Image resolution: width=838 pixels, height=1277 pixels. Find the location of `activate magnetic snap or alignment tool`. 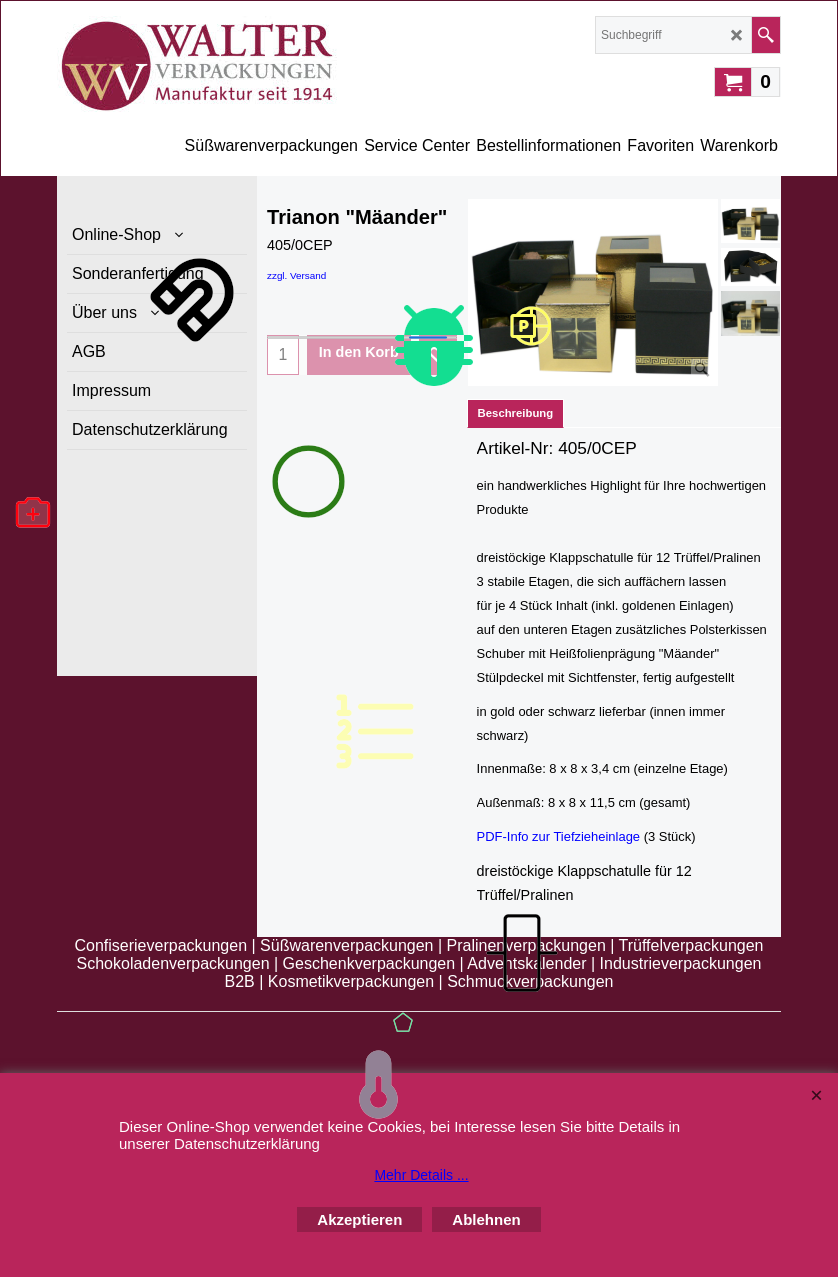

activate magnetic snap or alignment tool is located at coordinates (193, 298).